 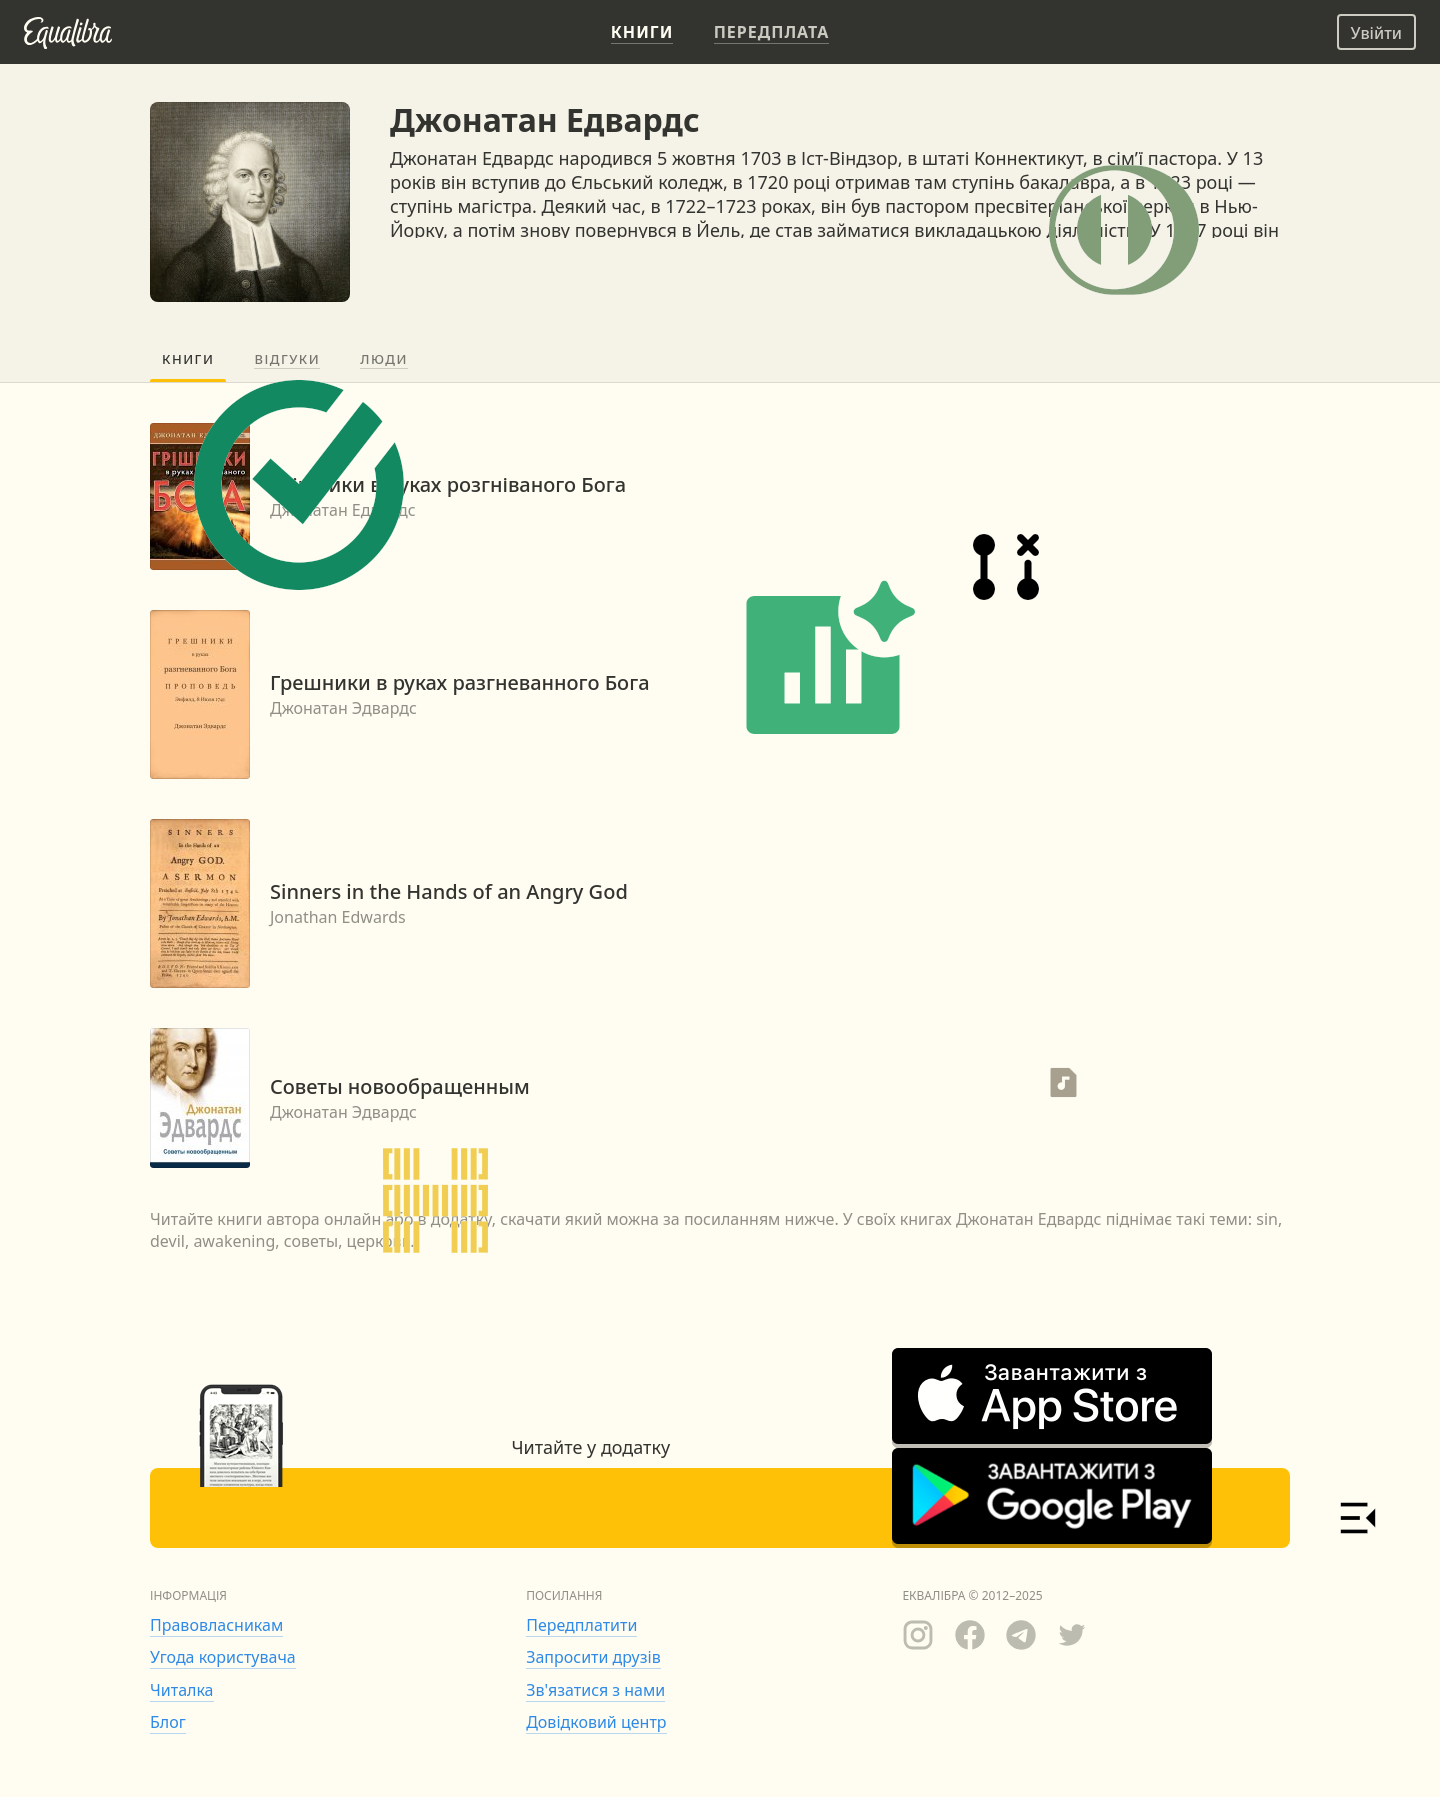 I want to click on pay with Diners Club credit card, so click(x=1124, y=230).